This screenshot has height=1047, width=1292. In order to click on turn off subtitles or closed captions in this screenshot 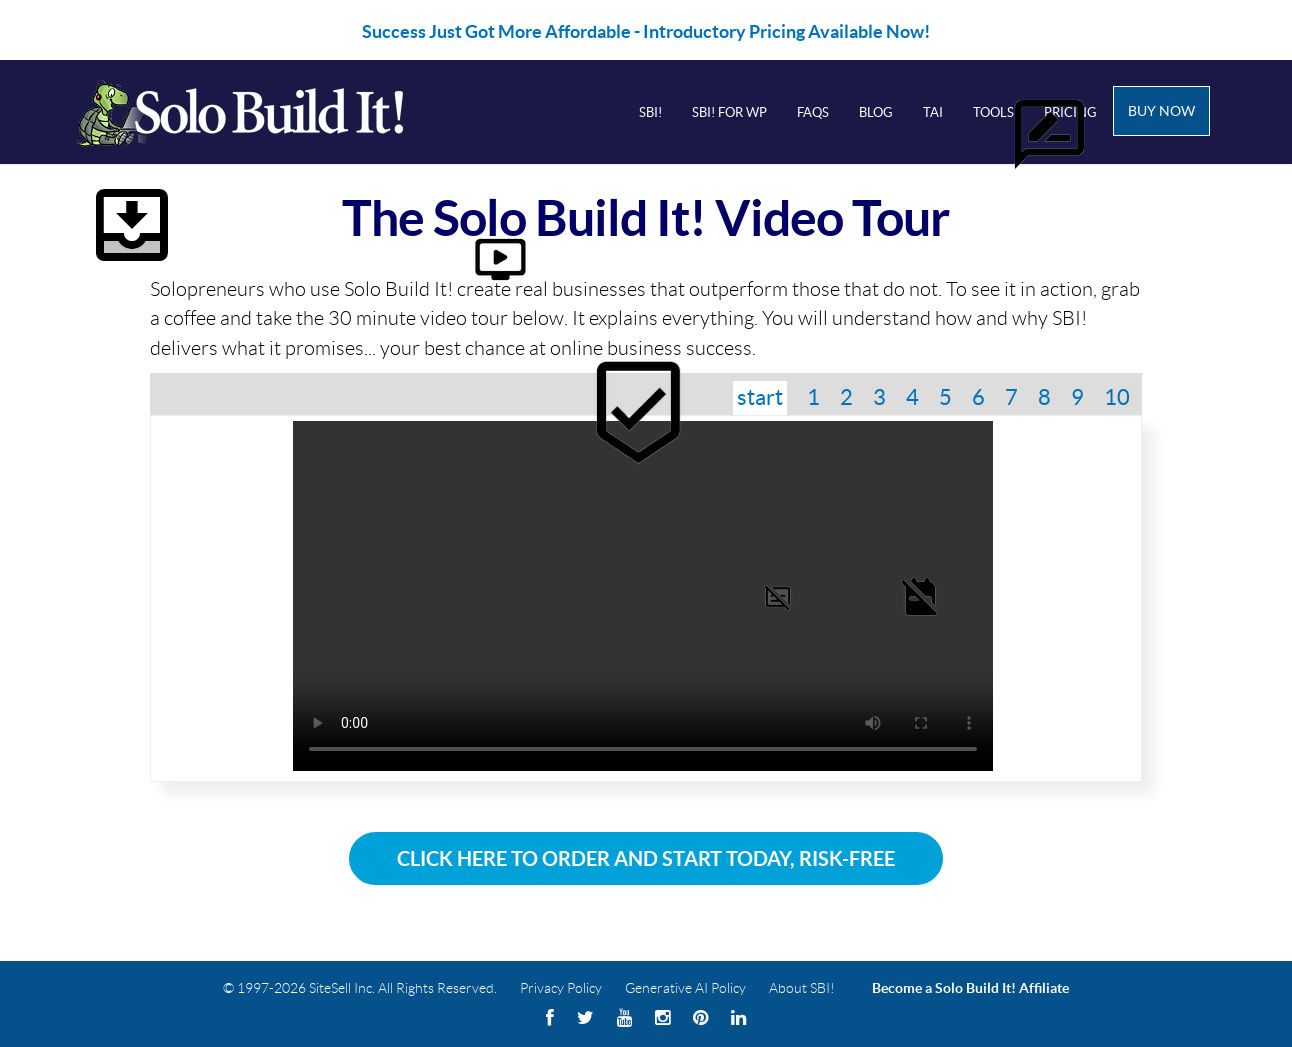, I will do `click(778, 597)`.